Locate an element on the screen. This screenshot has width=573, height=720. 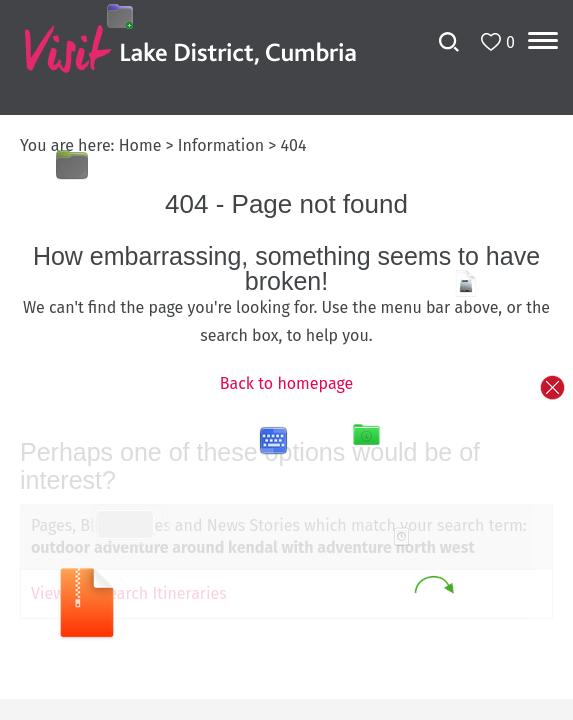
image is currently loading is located at coordinates (401, 536).